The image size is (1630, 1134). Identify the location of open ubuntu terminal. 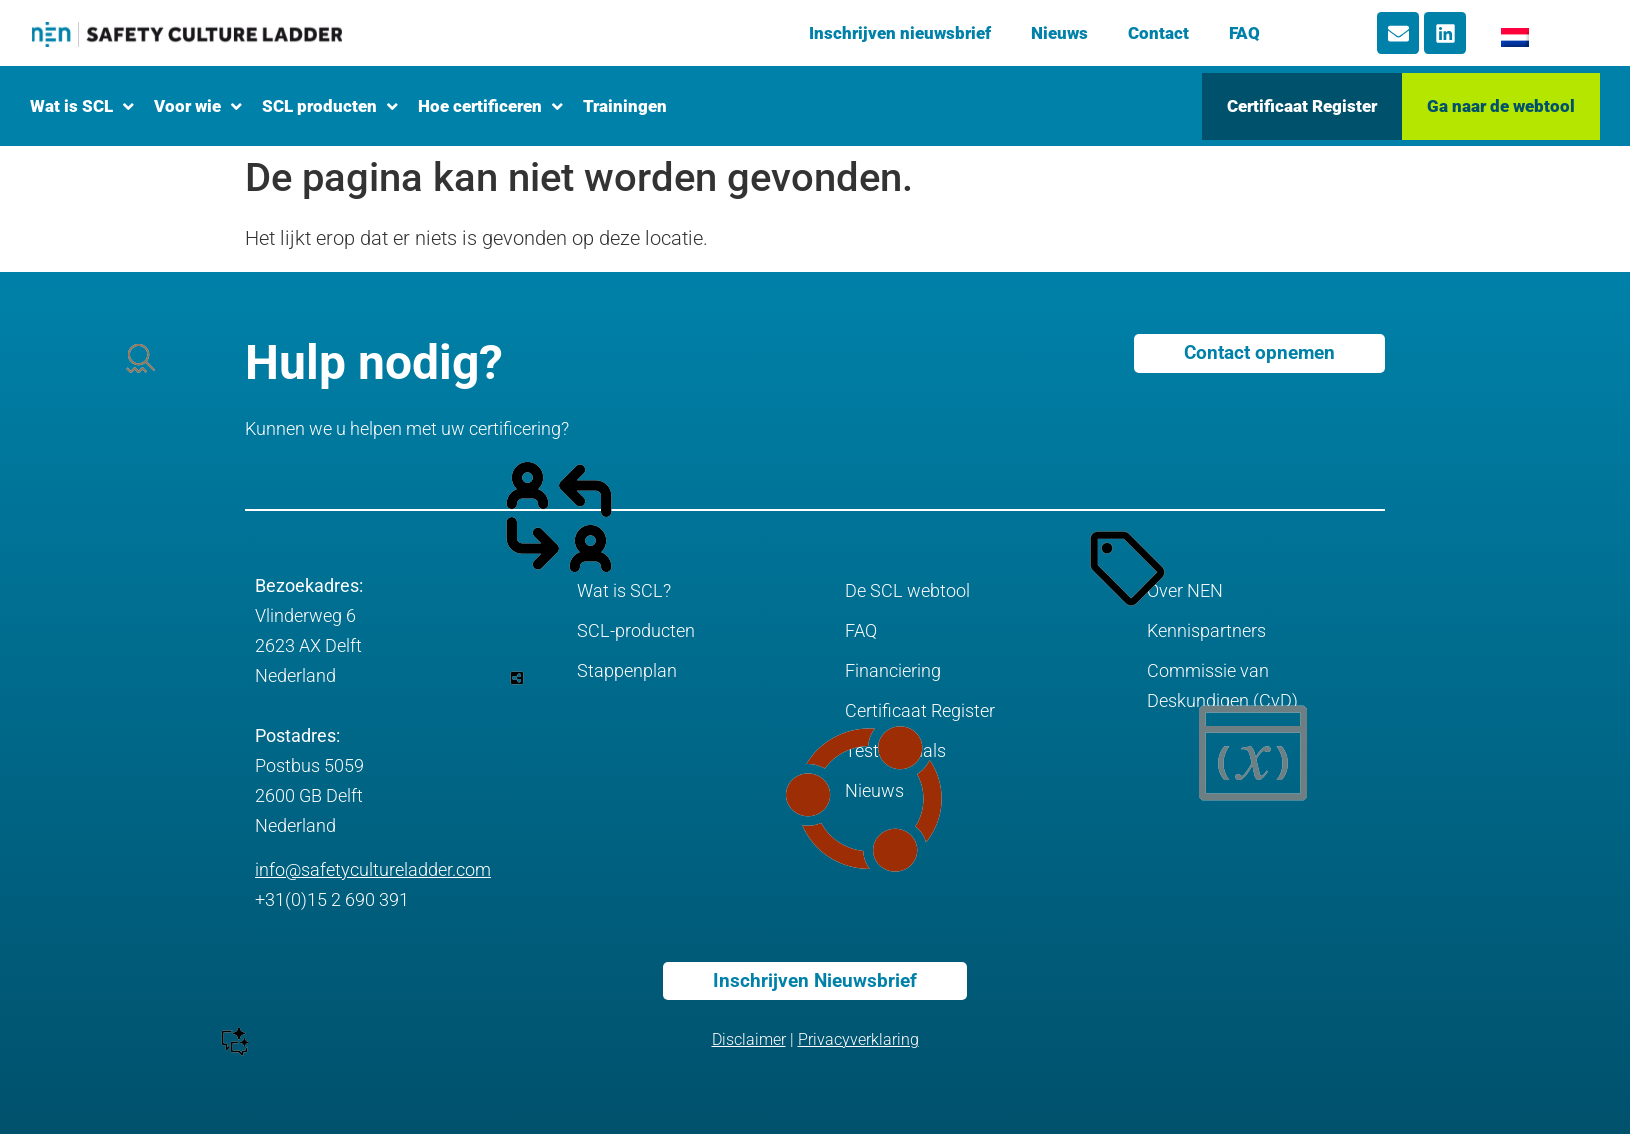
(869, 799).